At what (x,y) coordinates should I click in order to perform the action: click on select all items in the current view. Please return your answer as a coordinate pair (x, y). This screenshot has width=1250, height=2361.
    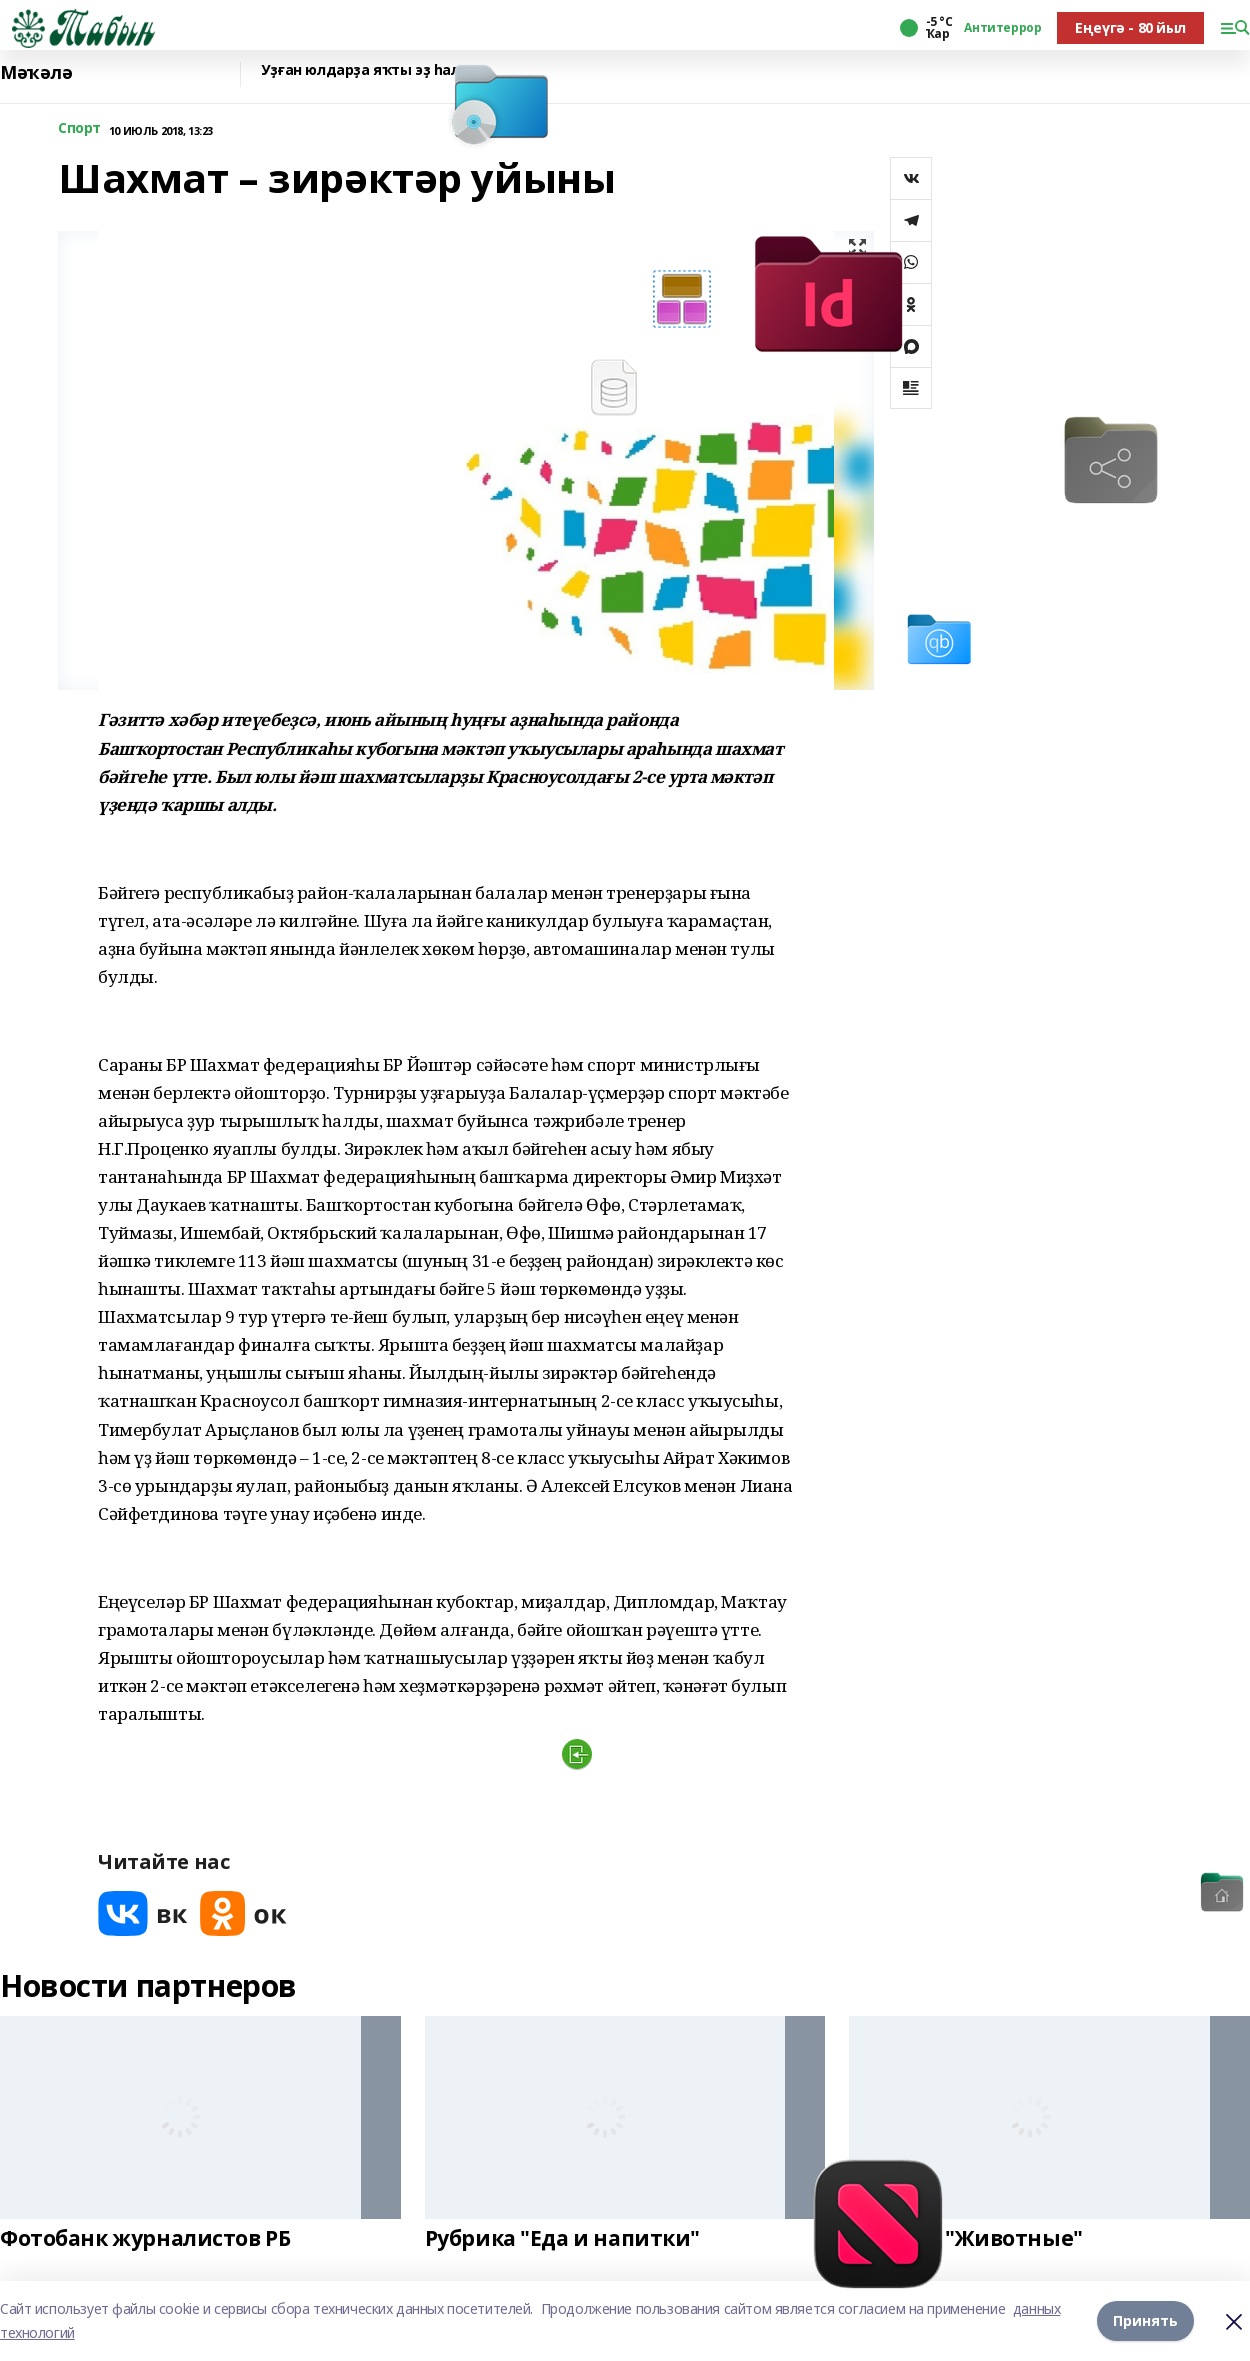
    Looking at the image, I should click on (682, 299).